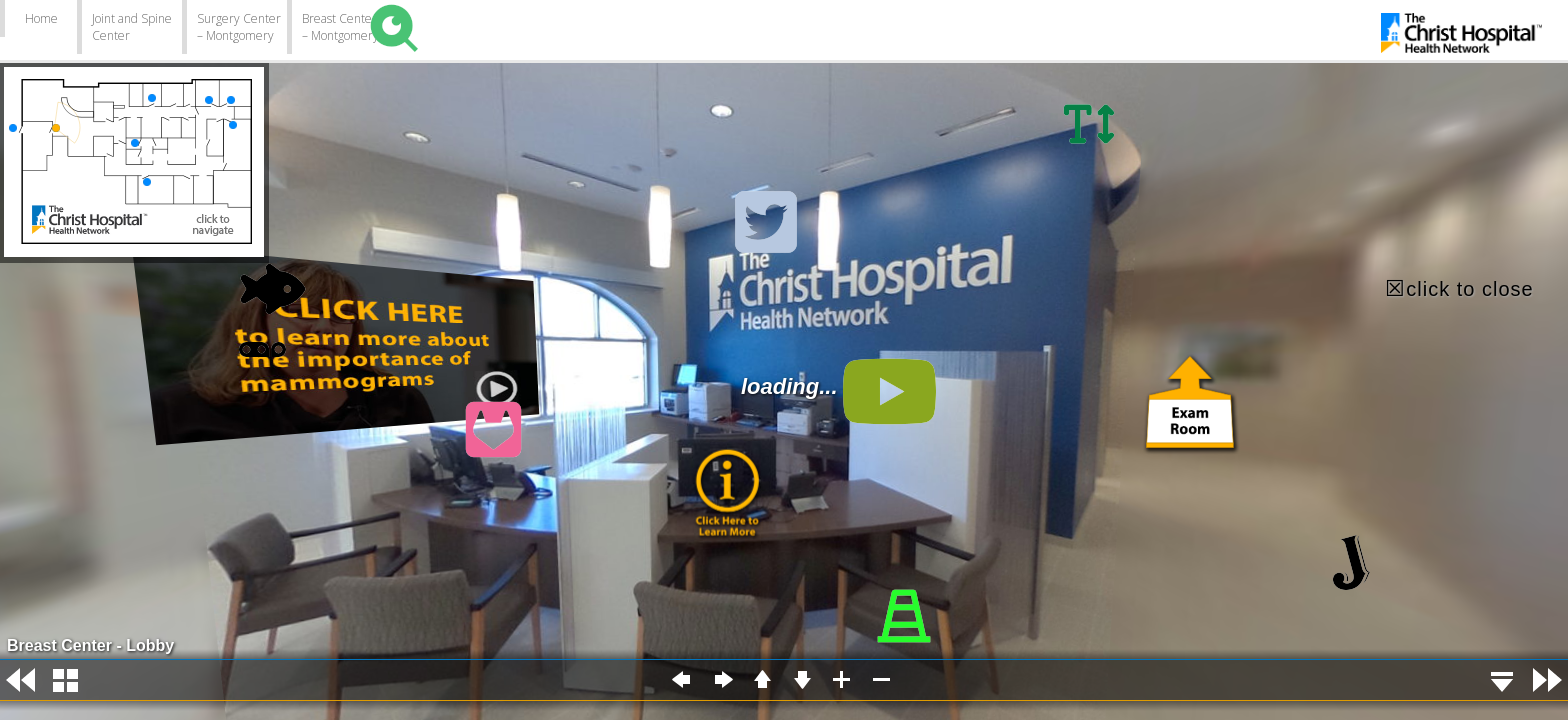 The height and width of the screenshot is (720, 1568). I want to click on adjust text height or line spacing, so click(1089, 124).